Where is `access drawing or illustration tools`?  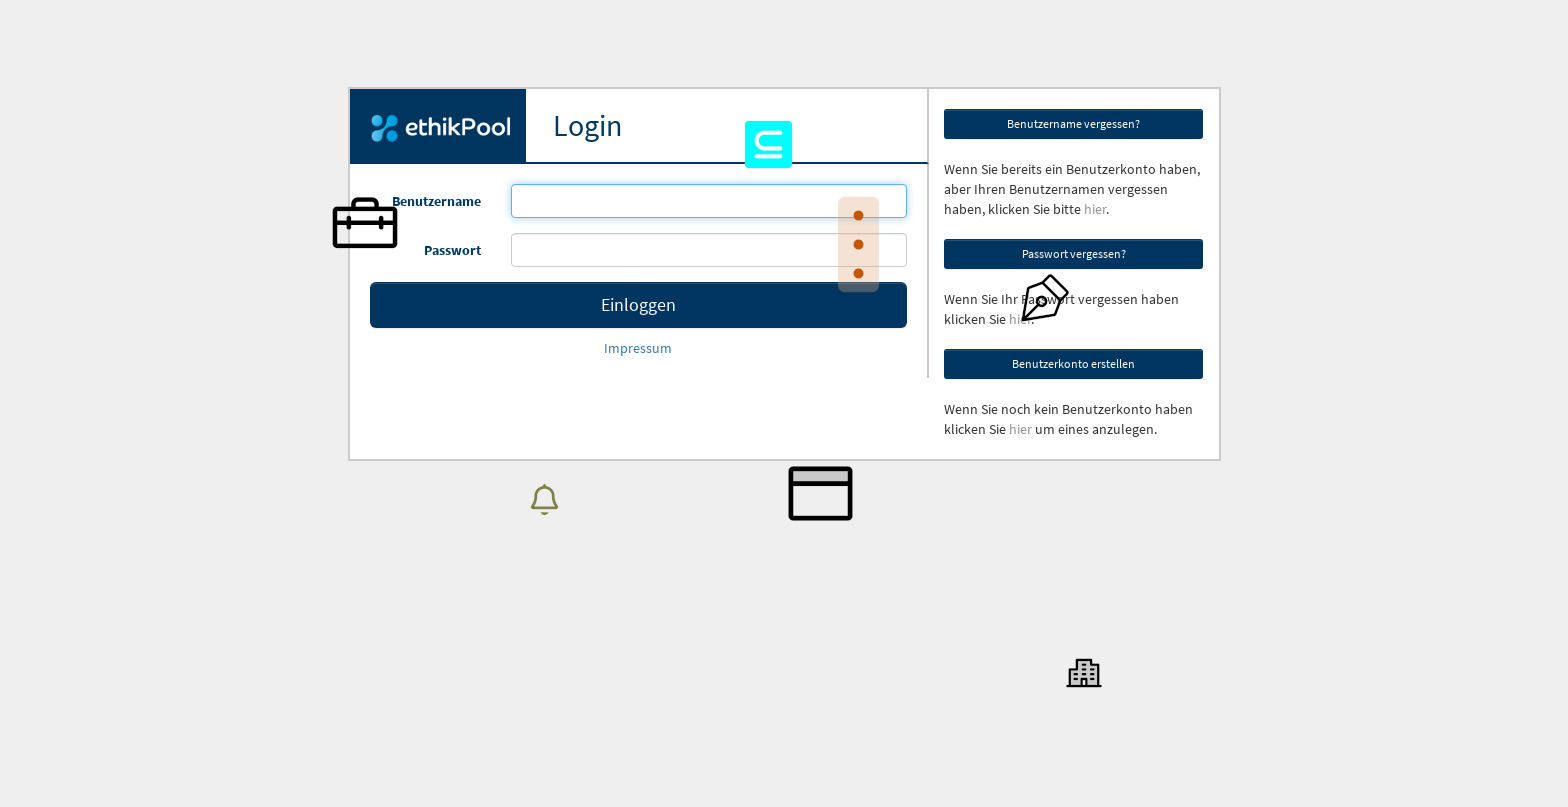 access drawing or illustration tools is located at coordinates (1042, 300).